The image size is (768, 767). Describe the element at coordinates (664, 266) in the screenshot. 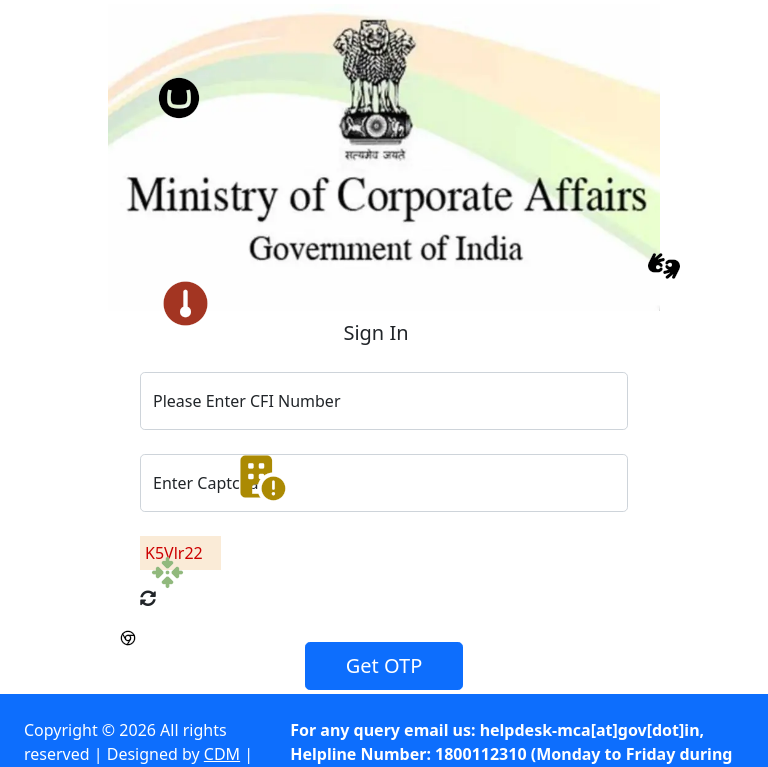

I see `access ASL interpretation services` at that location.